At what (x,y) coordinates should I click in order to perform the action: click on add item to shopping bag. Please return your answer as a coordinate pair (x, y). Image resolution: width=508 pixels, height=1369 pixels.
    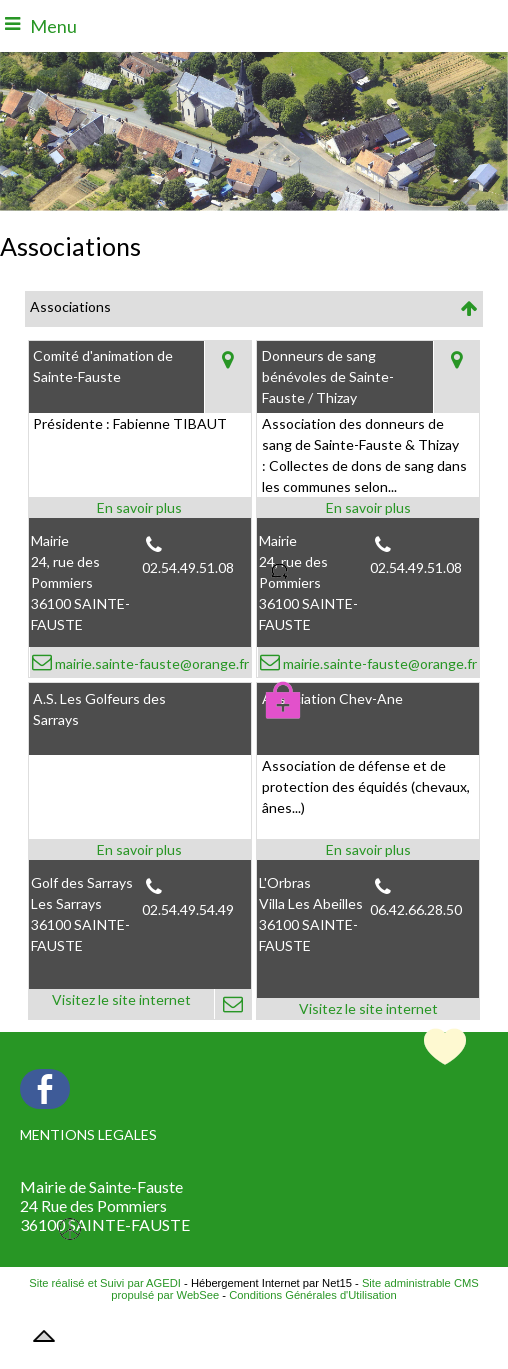
    Looking at the image, I should click on (283, 700).